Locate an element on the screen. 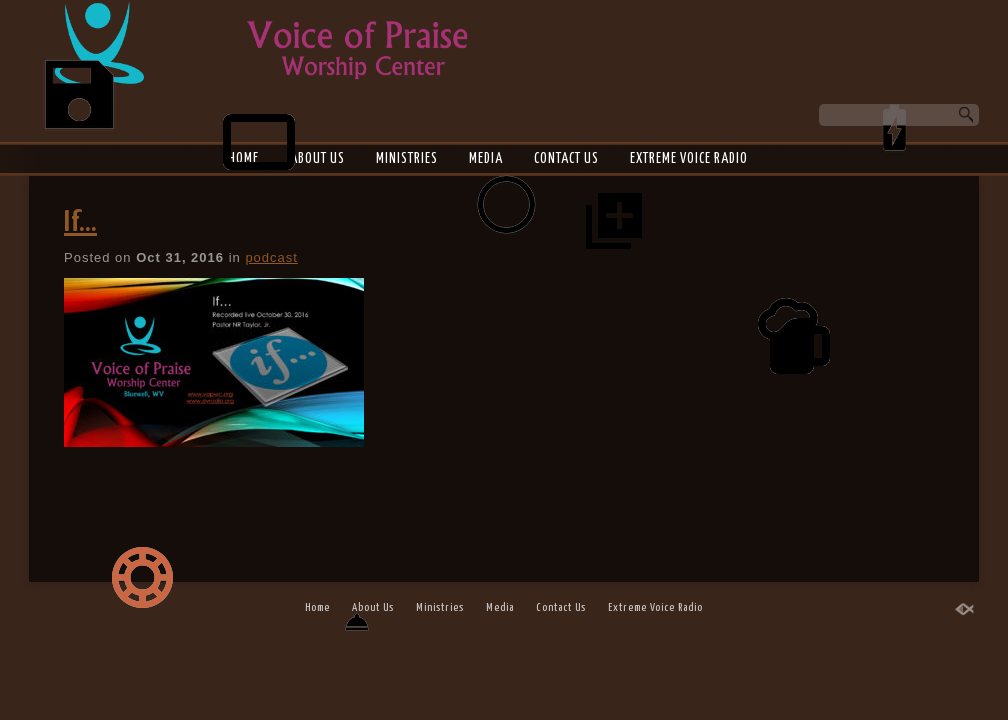 The image size is (1008, 720). indicates battery is charging at 60% capacity is located at coordinates (894, 127).